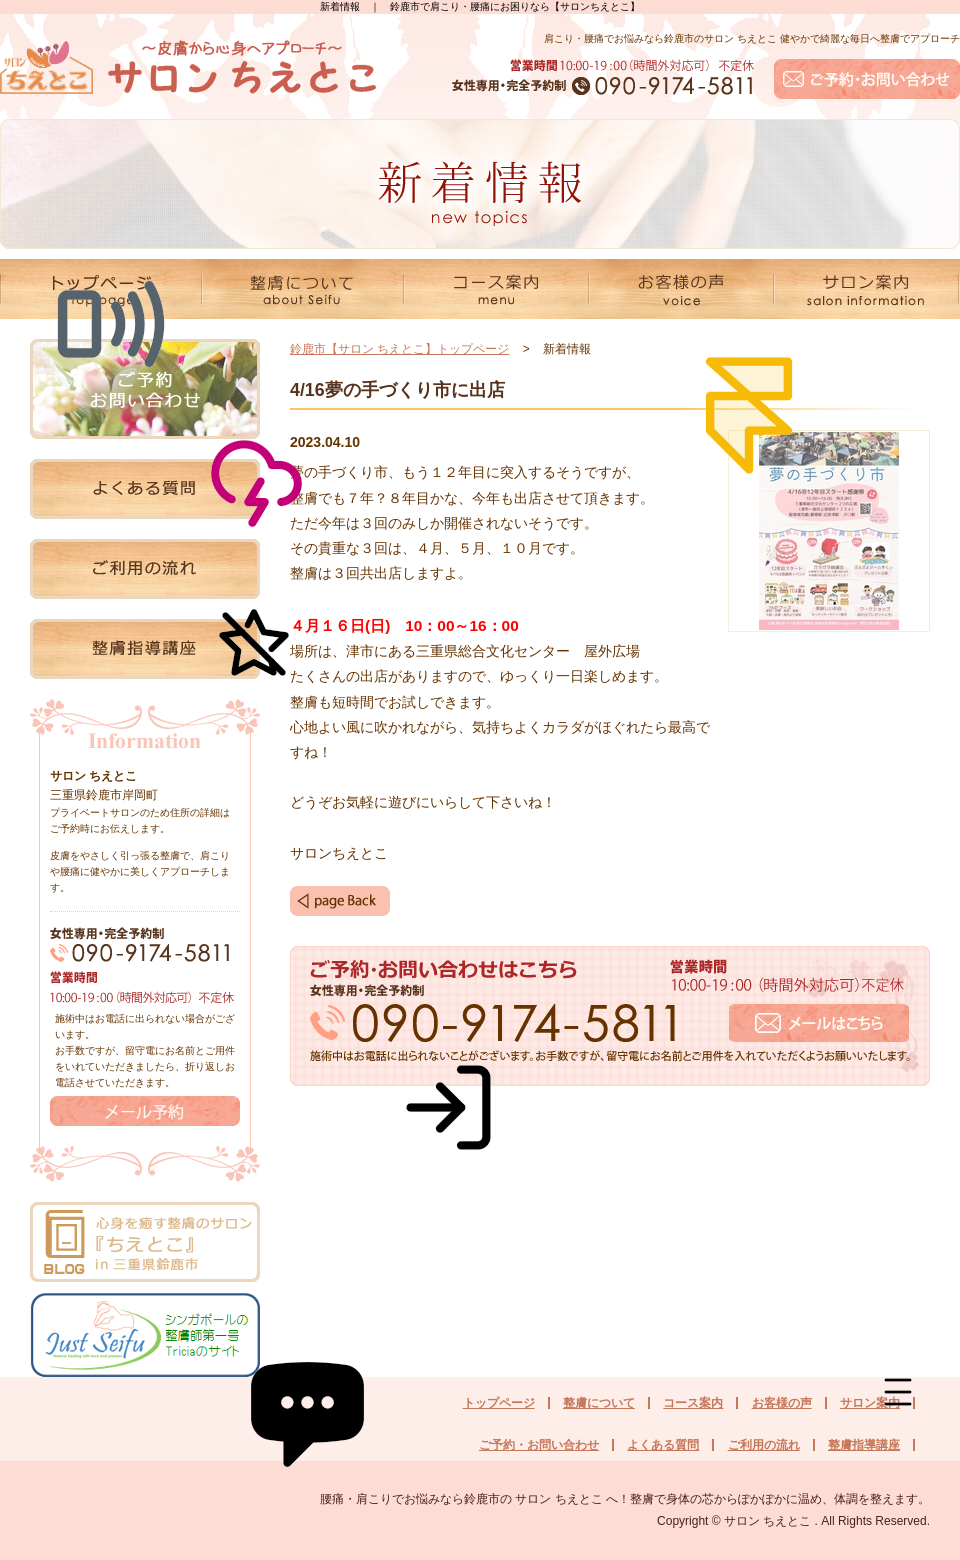 The height and width of the screenshot is (1560, 960). What do you see at coordinates (111, 324) in the screenshot?
I see `tap to pay with your phone` at bounding box center [111, 324].